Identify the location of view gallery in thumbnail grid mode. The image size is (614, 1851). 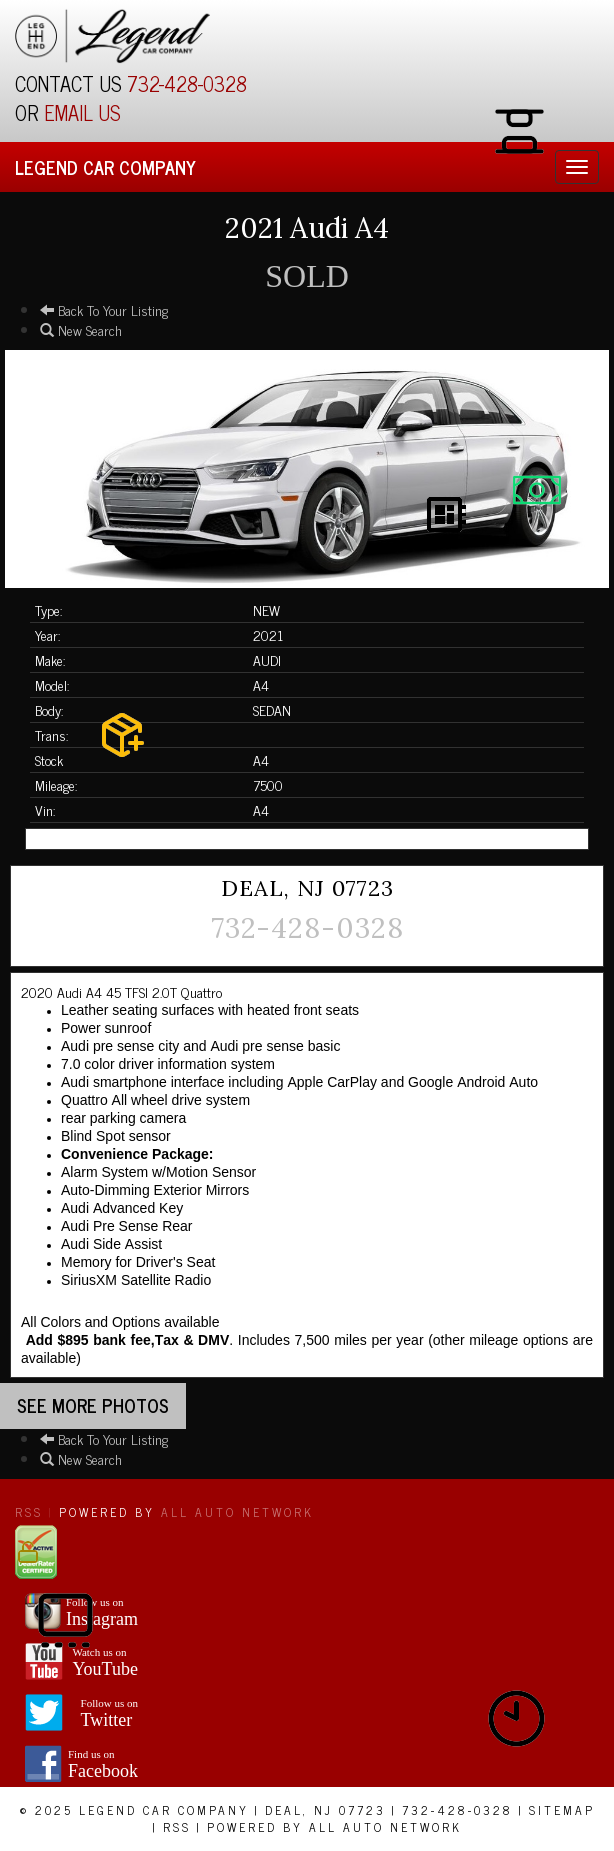
(65, 1620).